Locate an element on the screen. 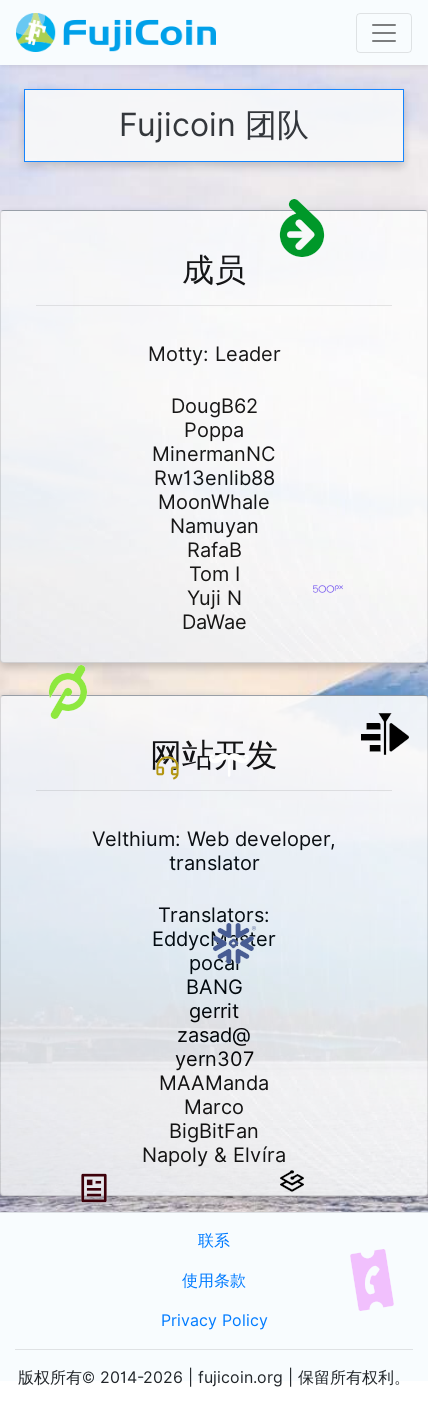 The height and width of the screenshot is (1406, 428). open the Peloton app is located at coordinates (68, 692).